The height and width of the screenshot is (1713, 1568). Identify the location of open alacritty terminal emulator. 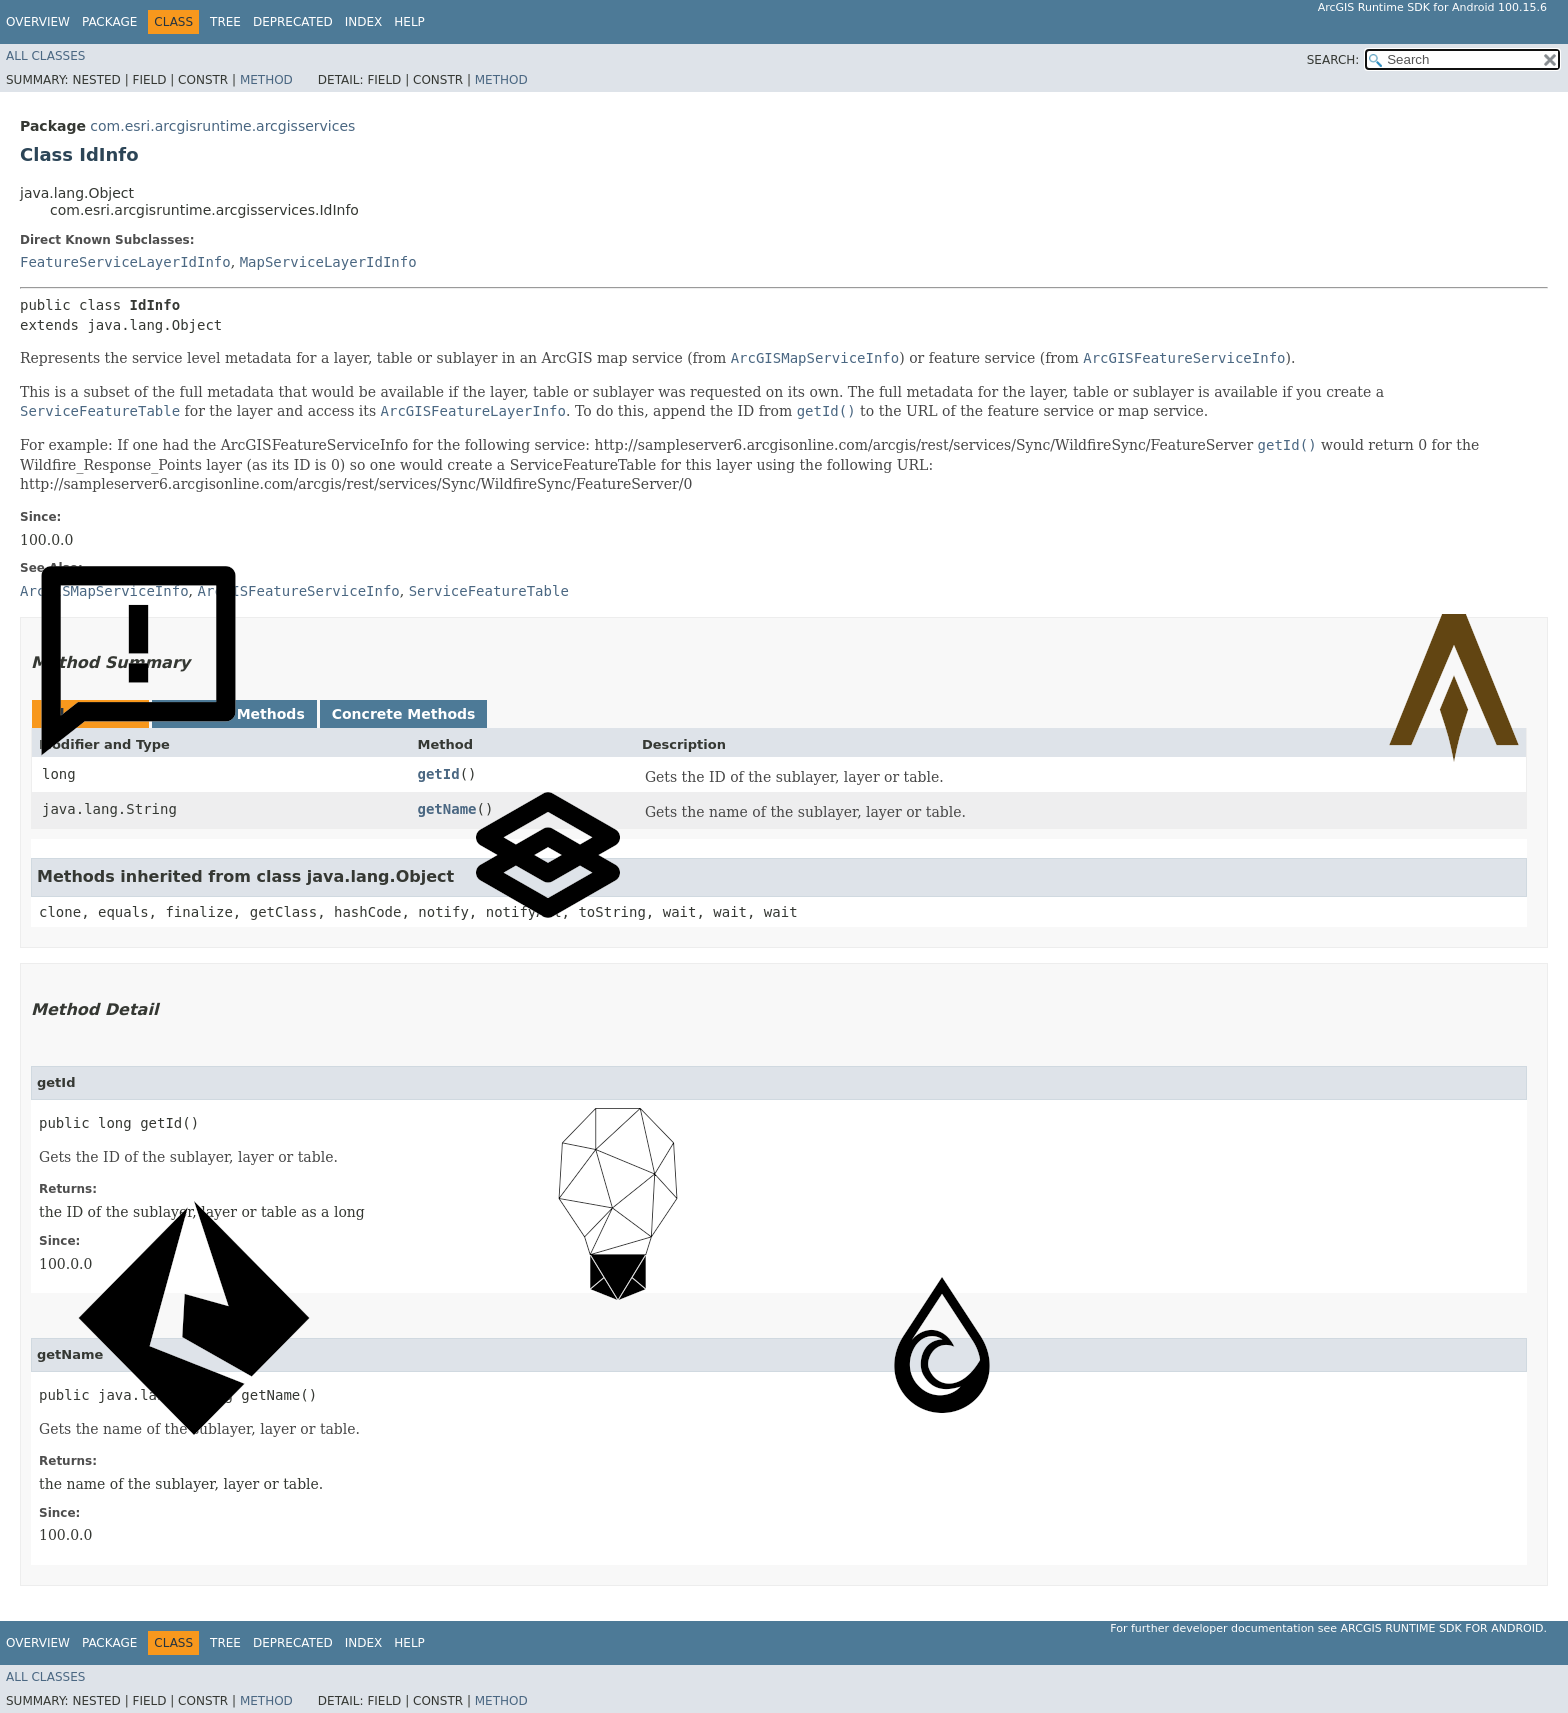
(1454, 688).